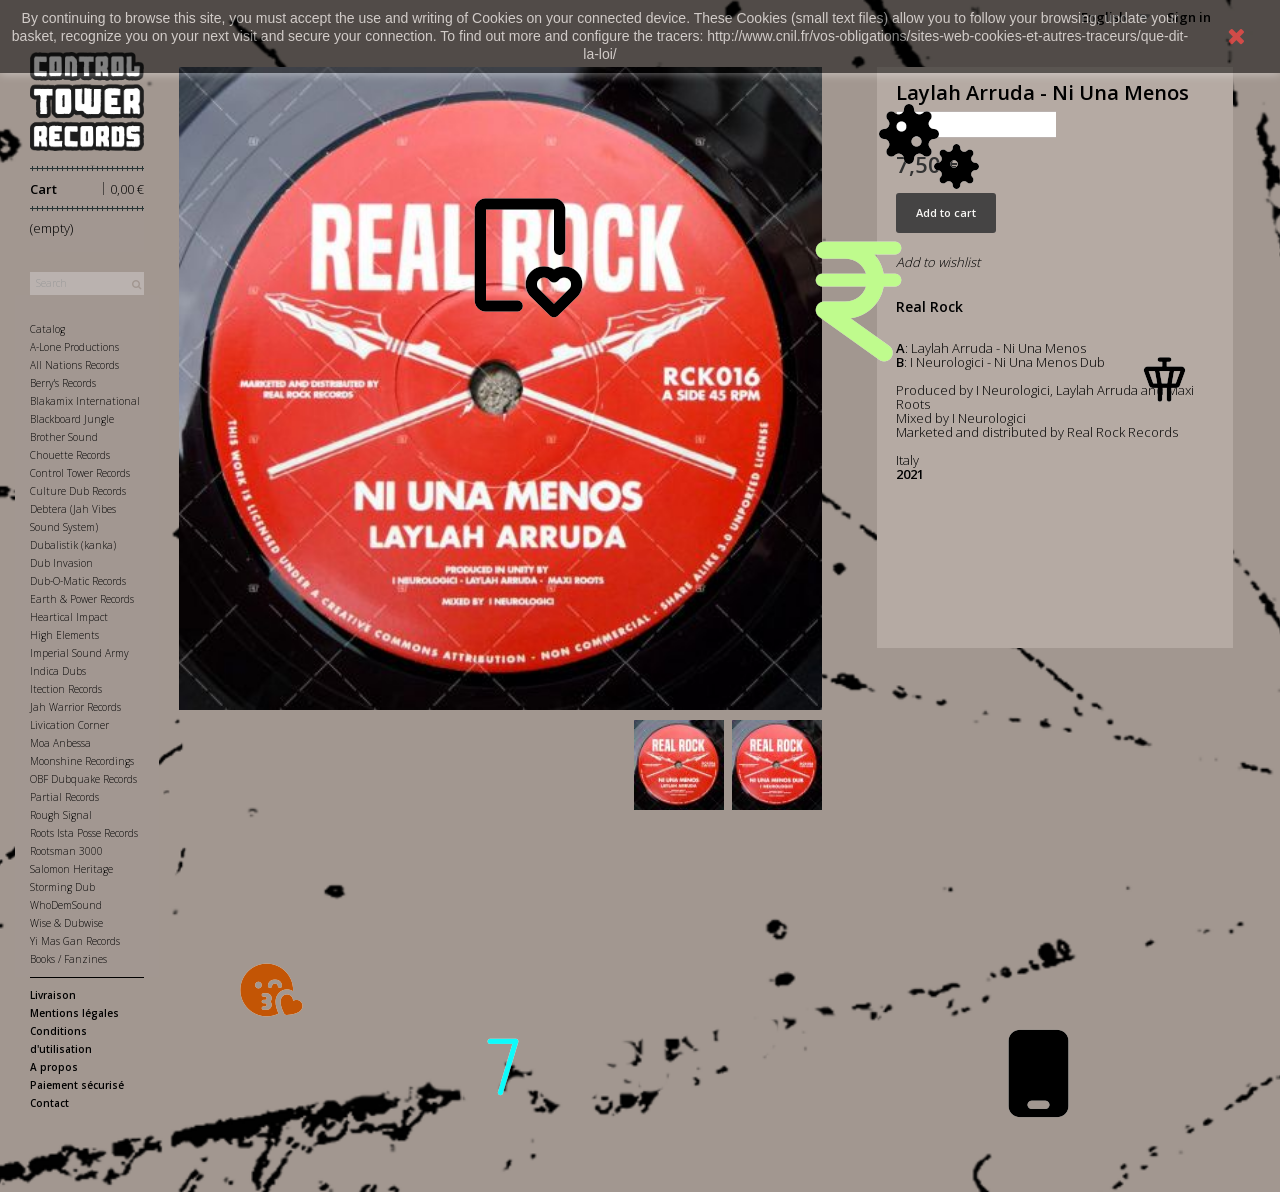 Image resolution: width=1280 pixels, height=1192 pixels. What do you see at coordinates (1038, 1073) in the screenshot?
I see `indicates mobile device or smartphone` at bounding box center [1038, 1073].